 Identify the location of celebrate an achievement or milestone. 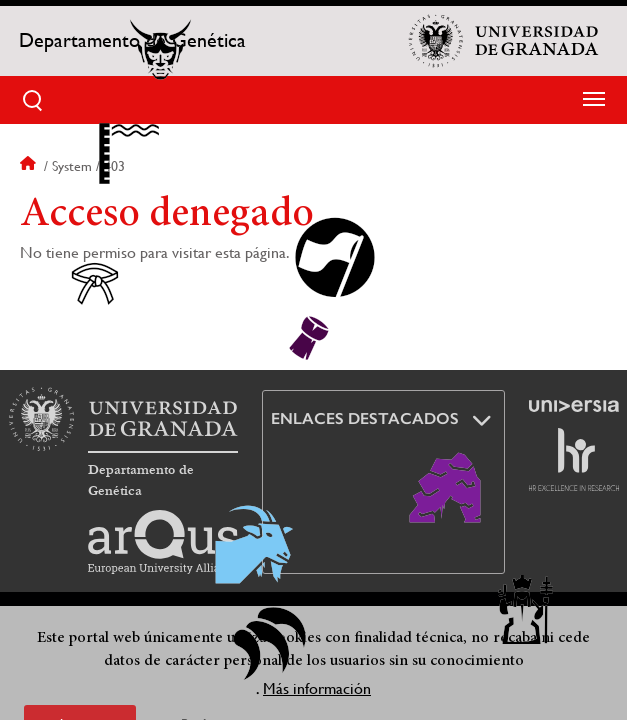
(309, 338).